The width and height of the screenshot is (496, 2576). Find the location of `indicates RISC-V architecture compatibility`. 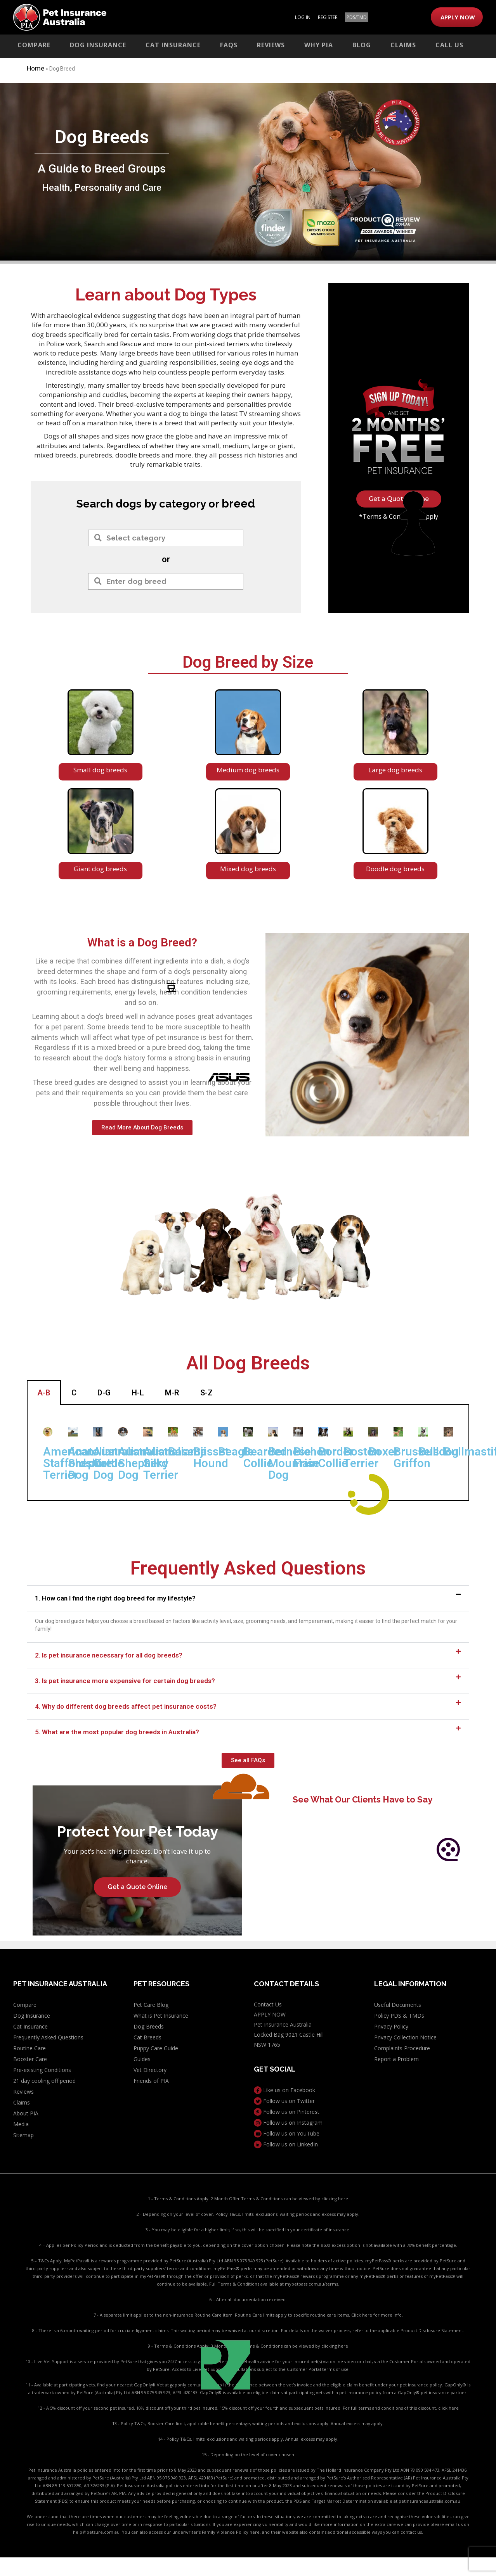

indicates RISC-V architecture compatibility is located at coordinates (225, 2365).